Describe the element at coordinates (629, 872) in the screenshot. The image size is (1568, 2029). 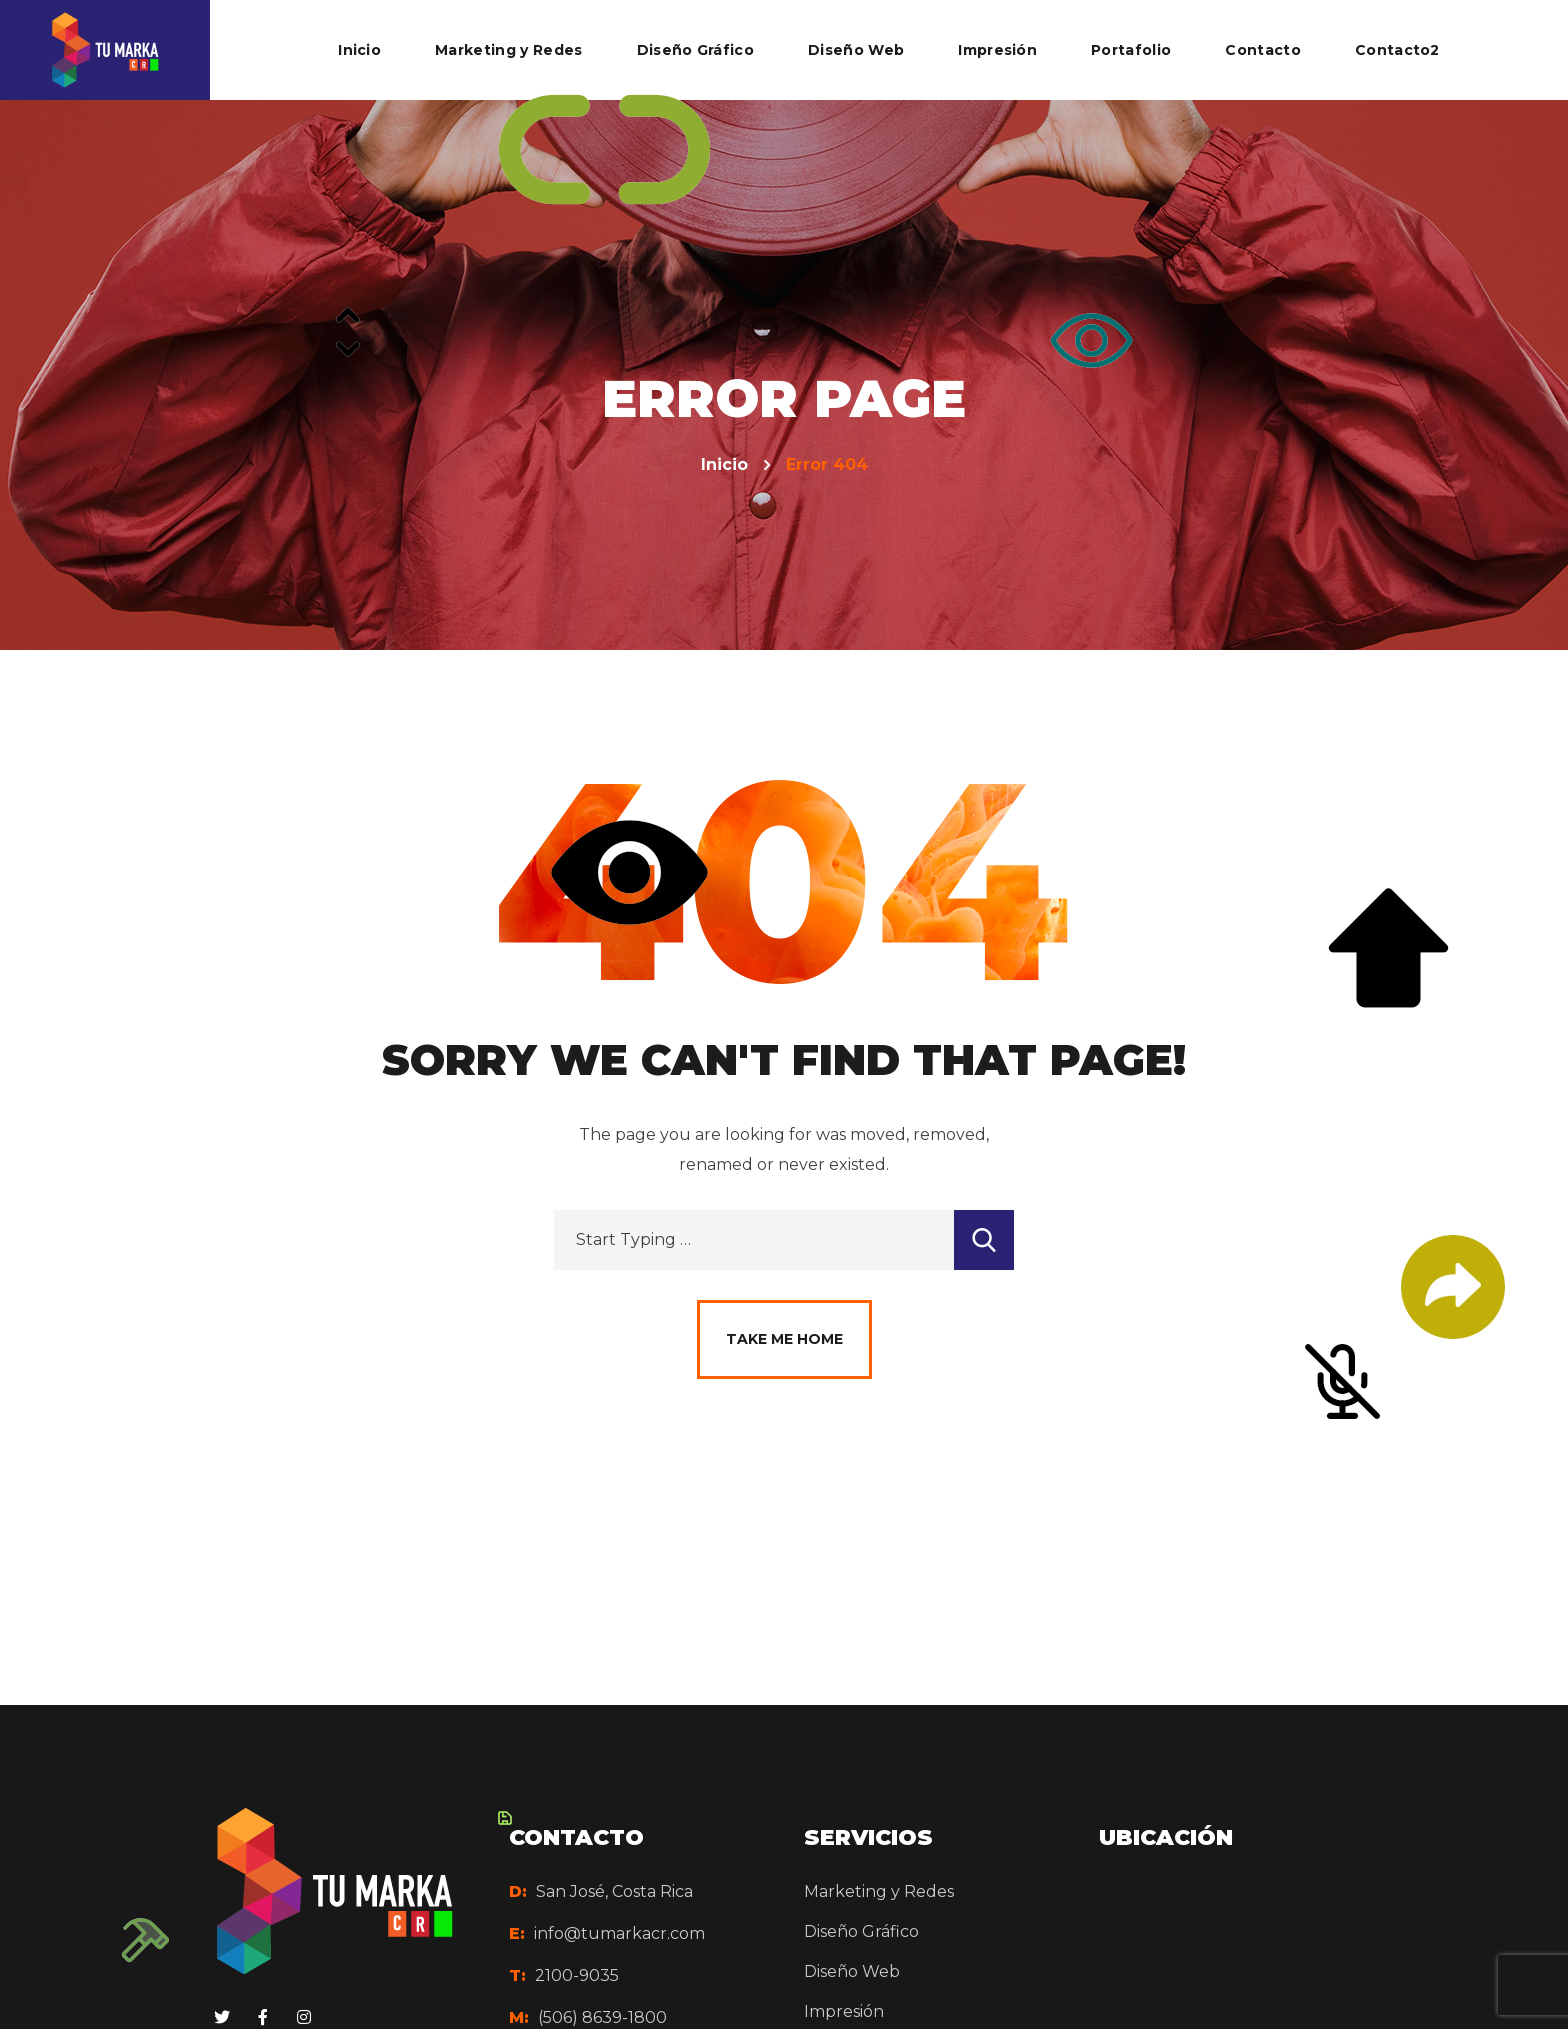
I see `view or preview content` at that location.